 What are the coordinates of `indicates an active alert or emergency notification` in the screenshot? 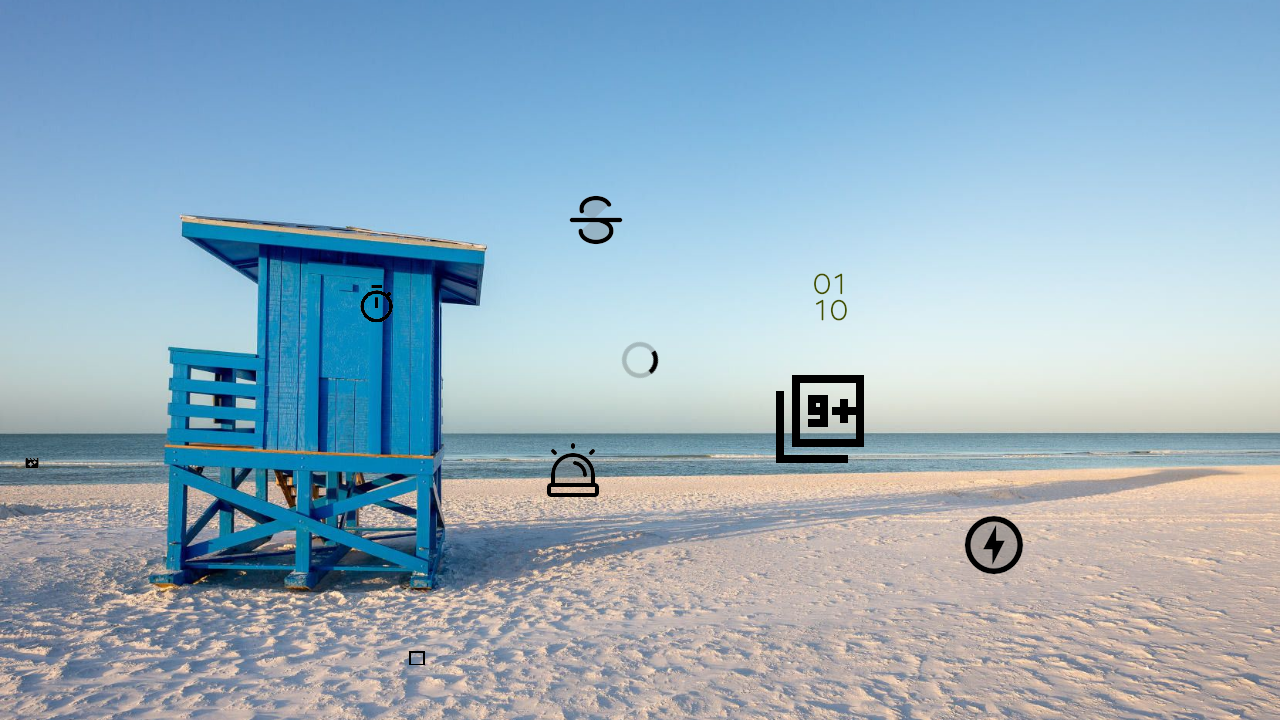 It's located at (573, 475).